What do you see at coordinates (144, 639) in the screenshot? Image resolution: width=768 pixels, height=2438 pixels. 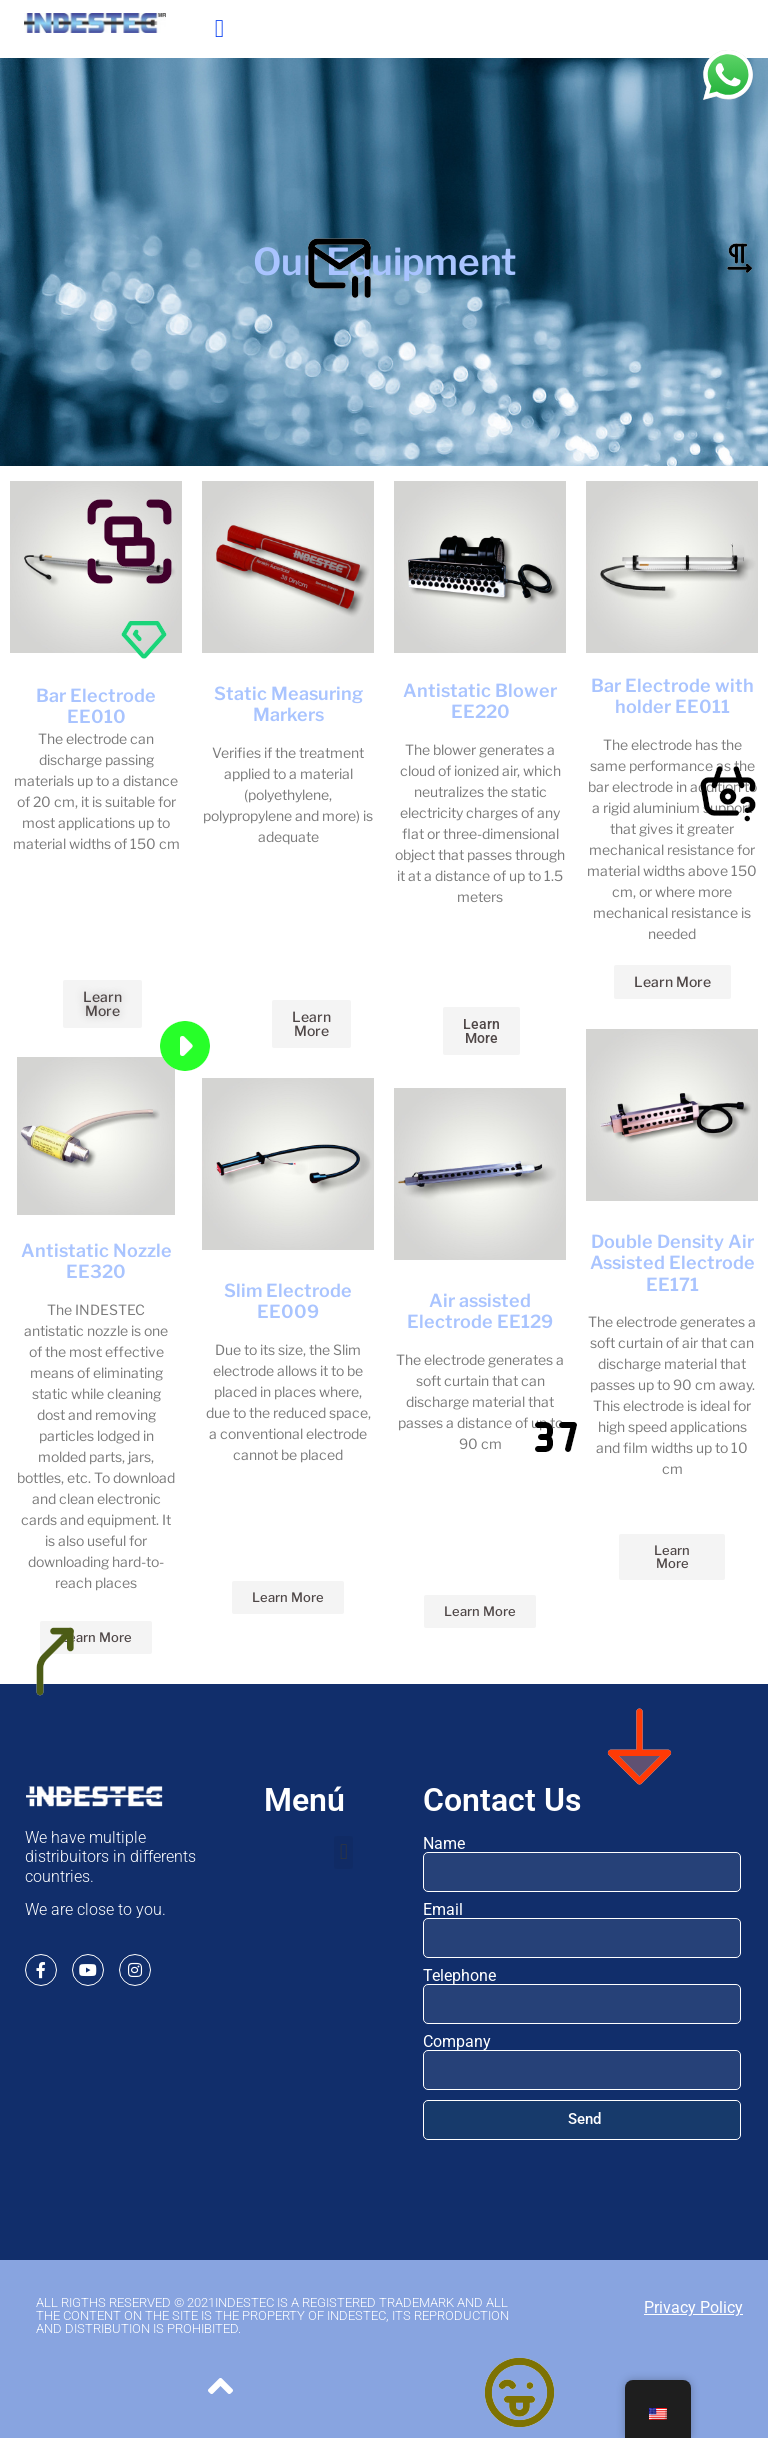 I see `indicates premium or pro membership status` at bounding box center [144, 639].